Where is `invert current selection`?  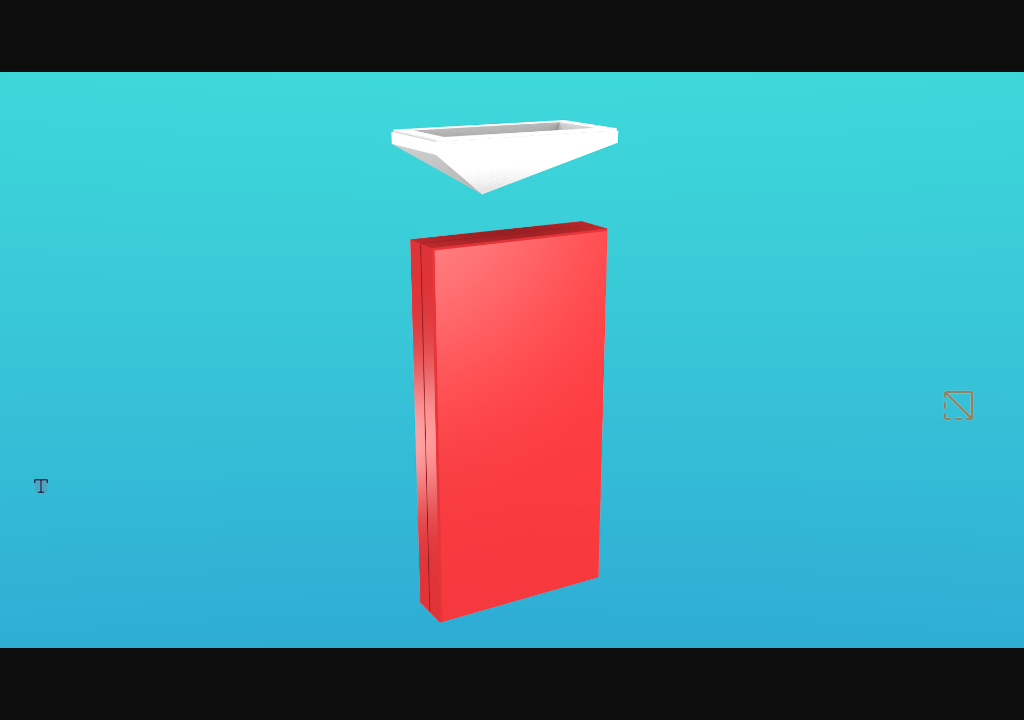 invert current selection is located at coordinates (958, 405).